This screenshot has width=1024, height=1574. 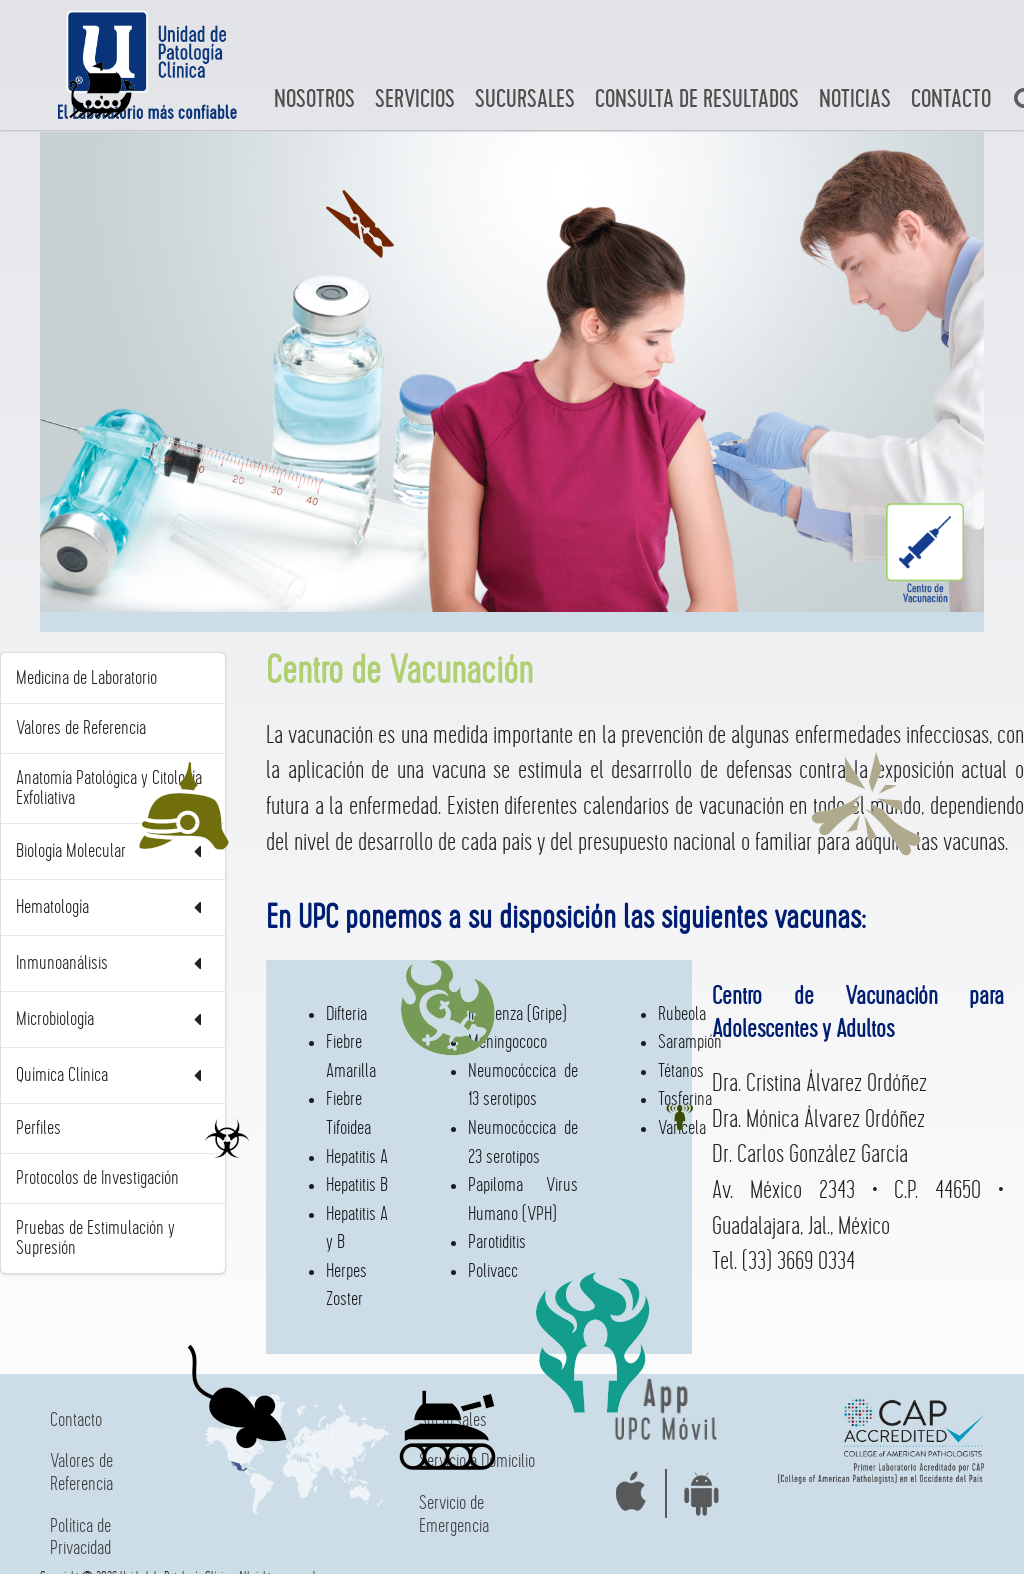 What do you see at coordinates (445, 1006) in the screenshot?
I see `fire element or flame-type creature in a game` at bounding box center [445, 1006].